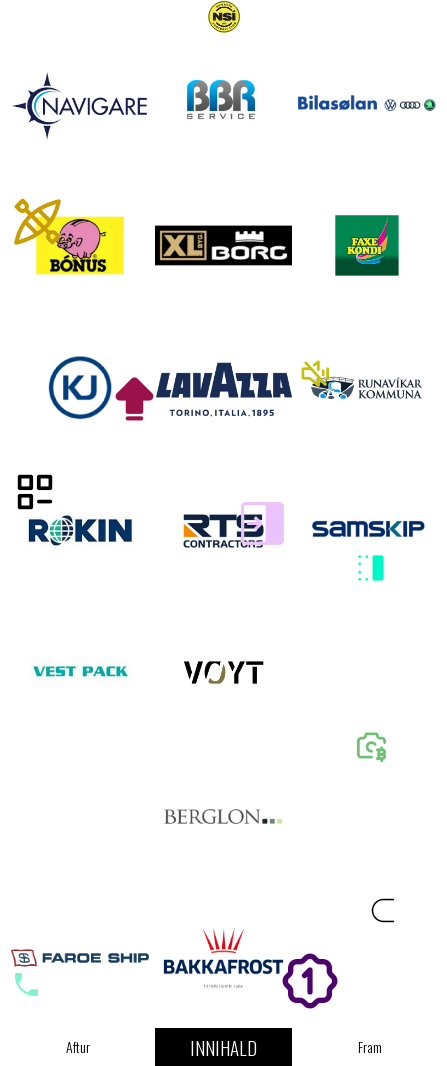  Describe the element at coordinates (26, 984) in the screenshot. I see `make a phone call` at that location.